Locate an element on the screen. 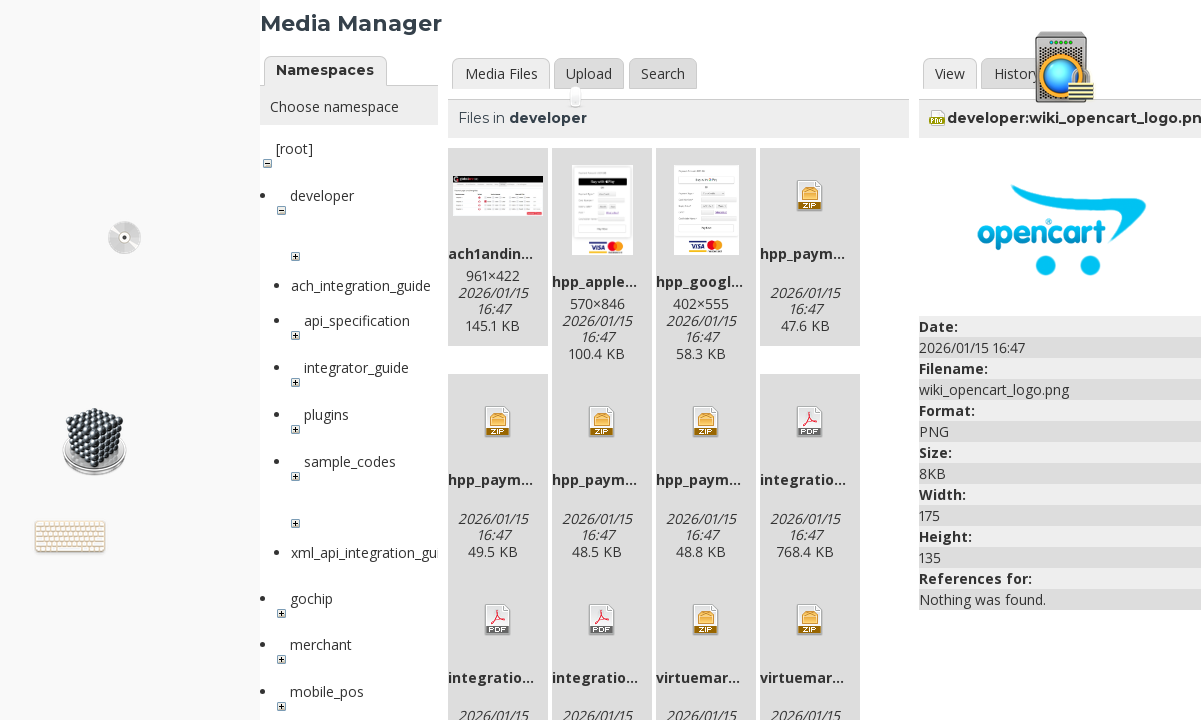 This screenshot has width=1201, height=720. access Xsan storage area network settings is located at coordinates (94, 442).